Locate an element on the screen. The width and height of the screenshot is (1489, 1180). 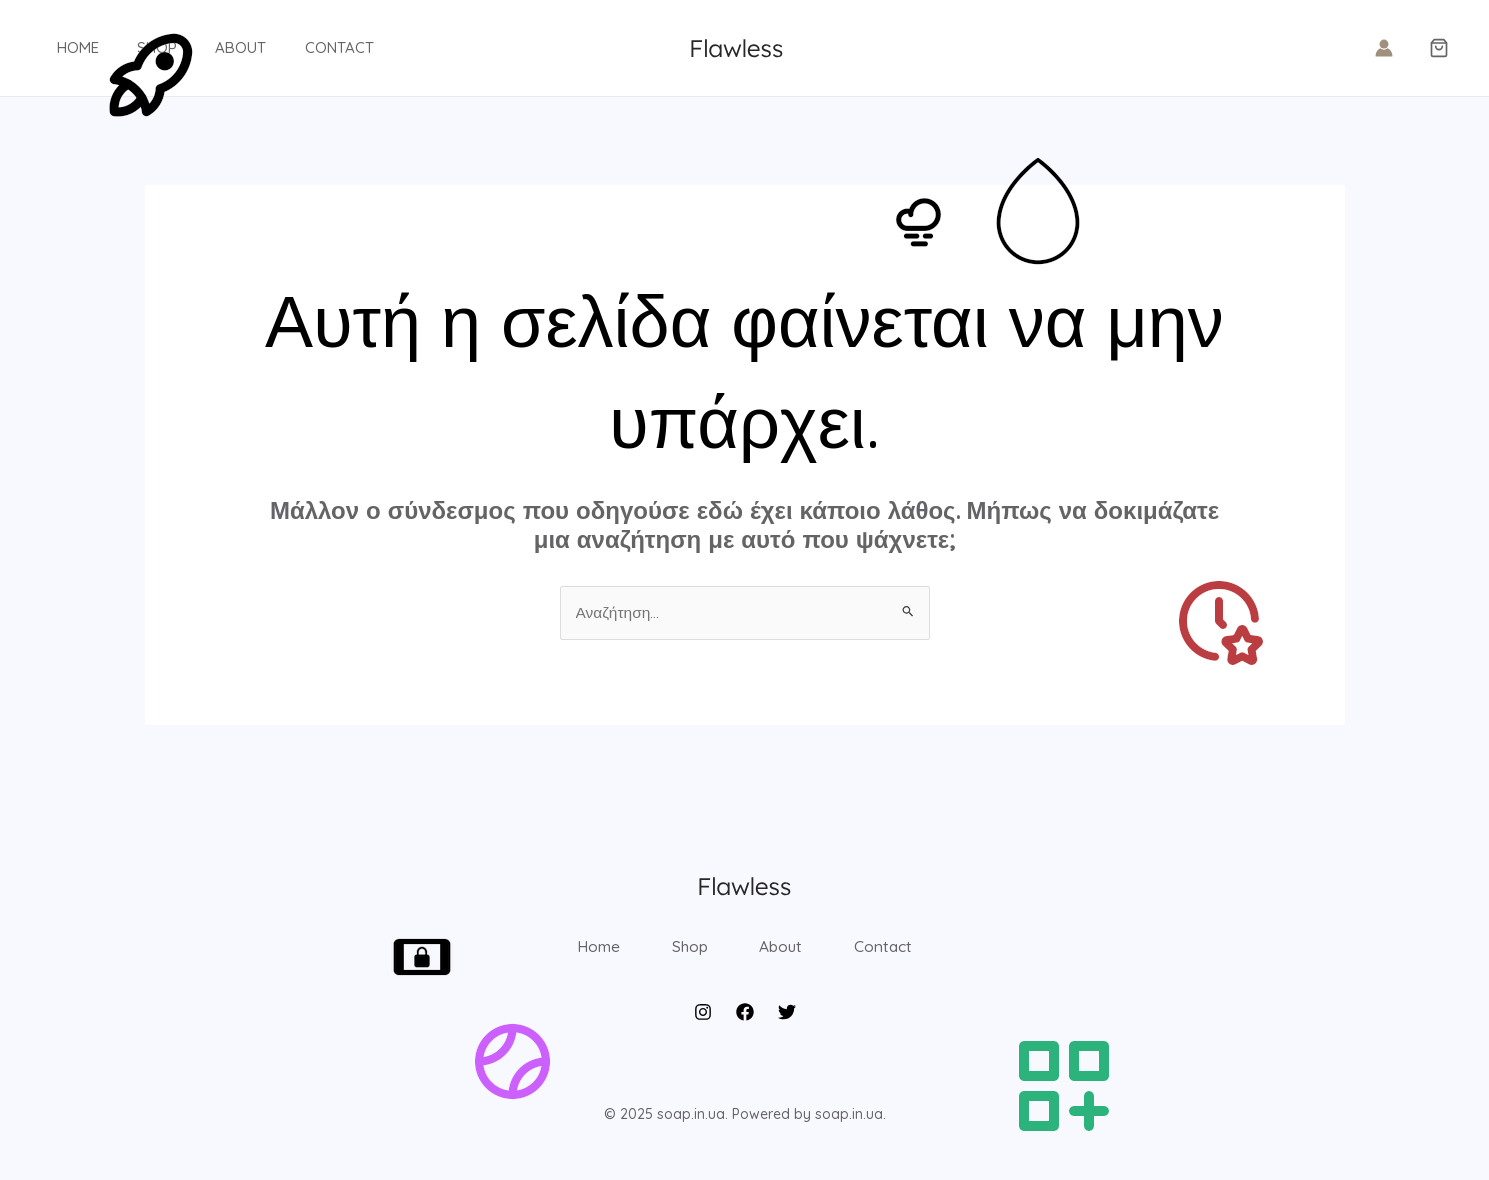
access tennis or racquet sports content is located at coordinates (512, 1061).